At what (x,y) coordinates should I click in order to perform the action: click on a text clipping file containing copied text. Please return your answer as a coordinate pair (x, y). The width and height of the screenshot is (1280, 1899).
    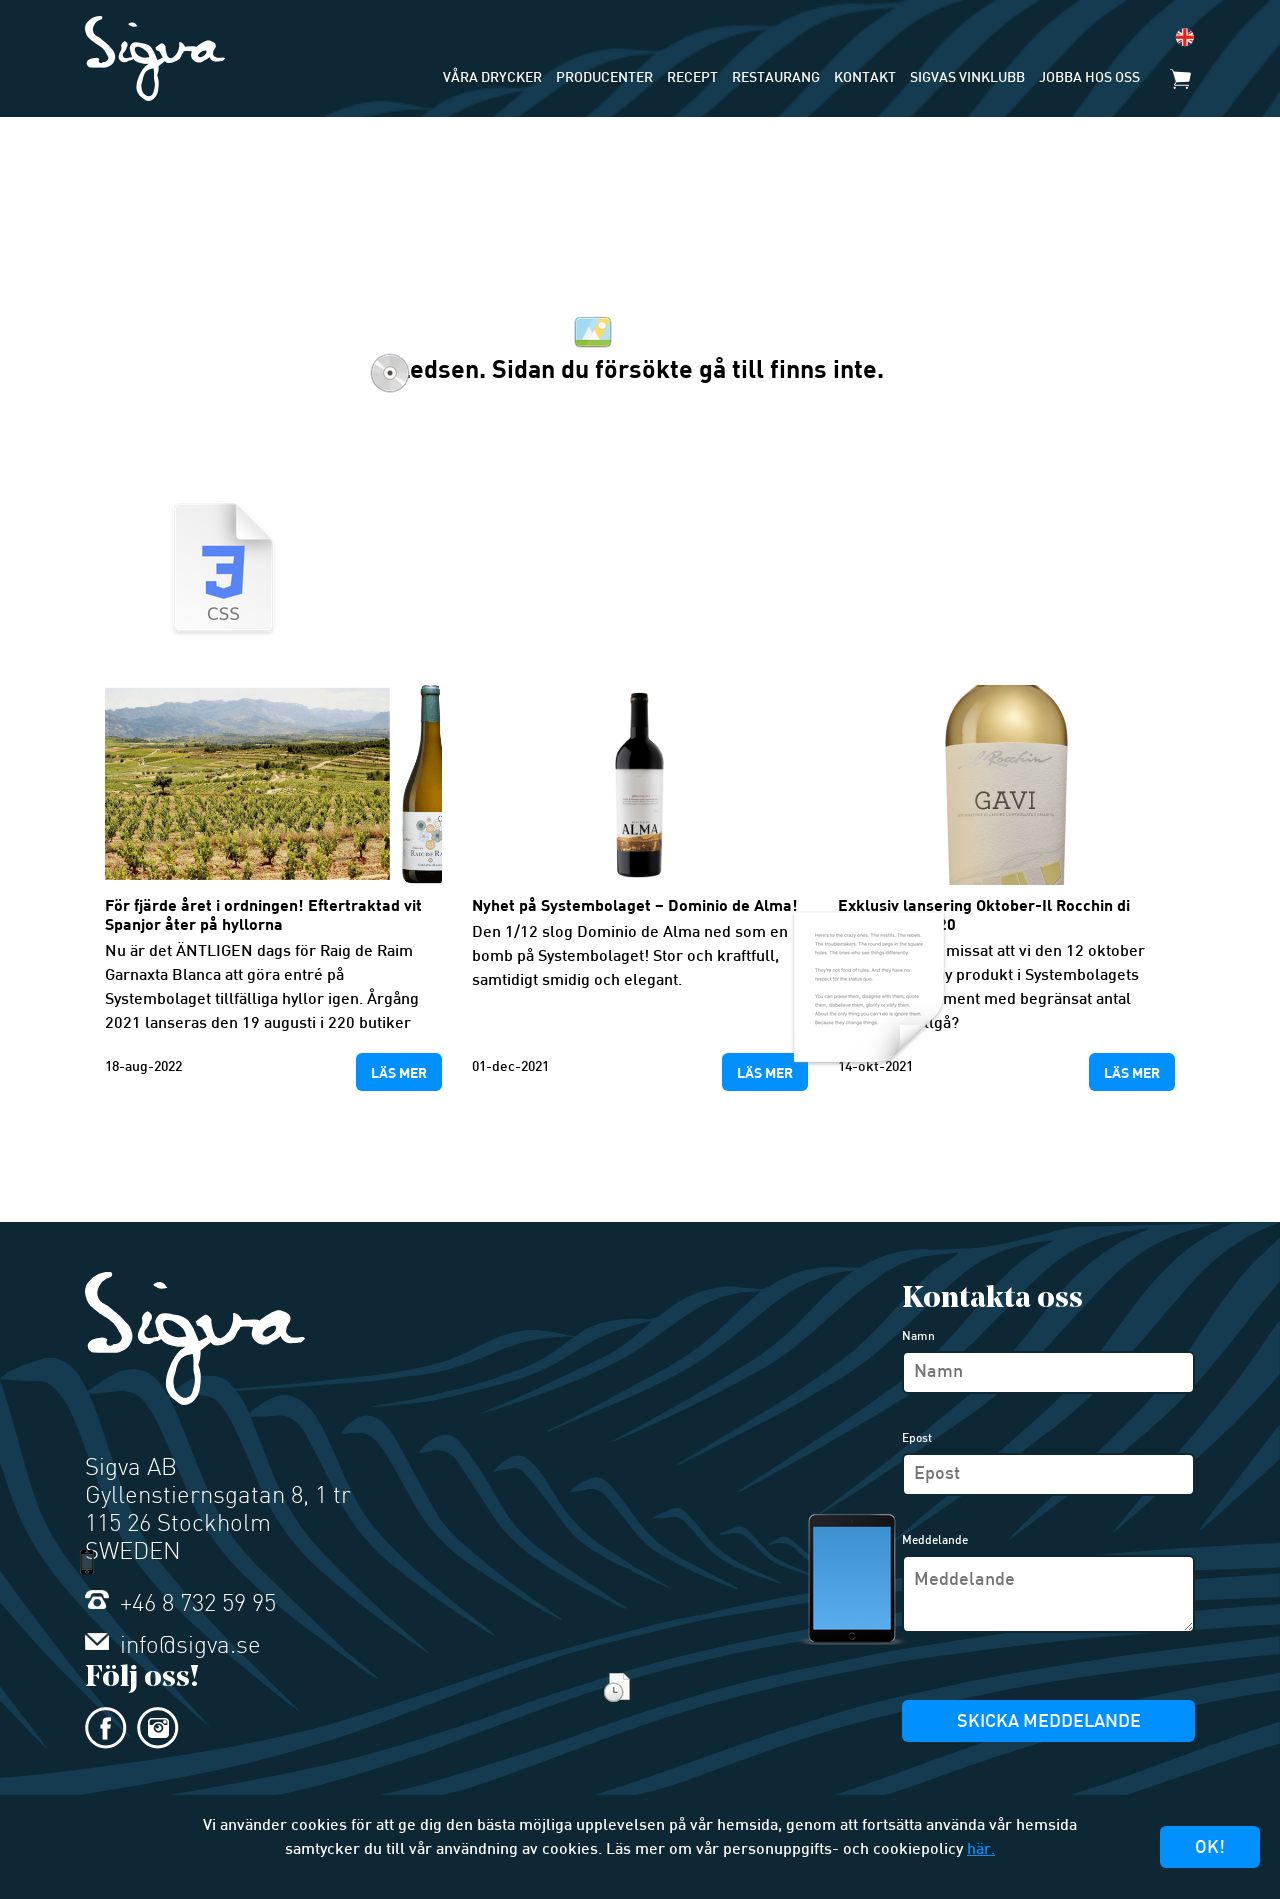
    Looking at the image, I should click on (869, 991).